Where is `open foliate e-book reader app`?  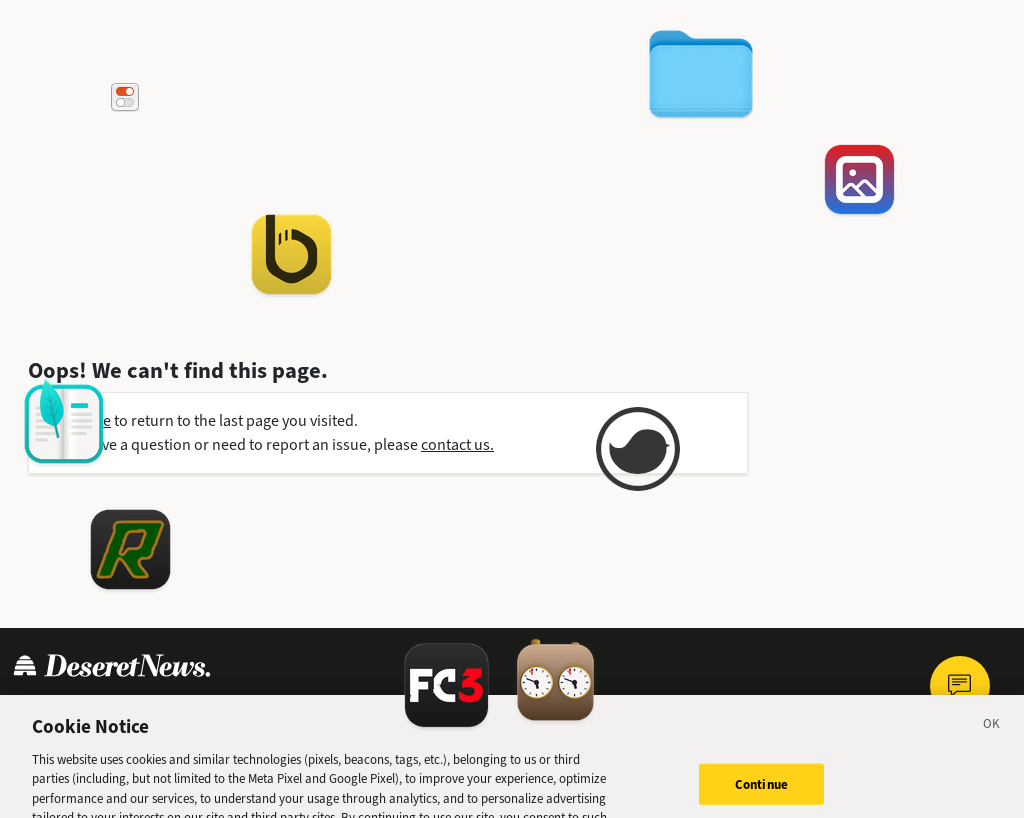 open foliate e-book reader app is located at coordinates (64, 424).